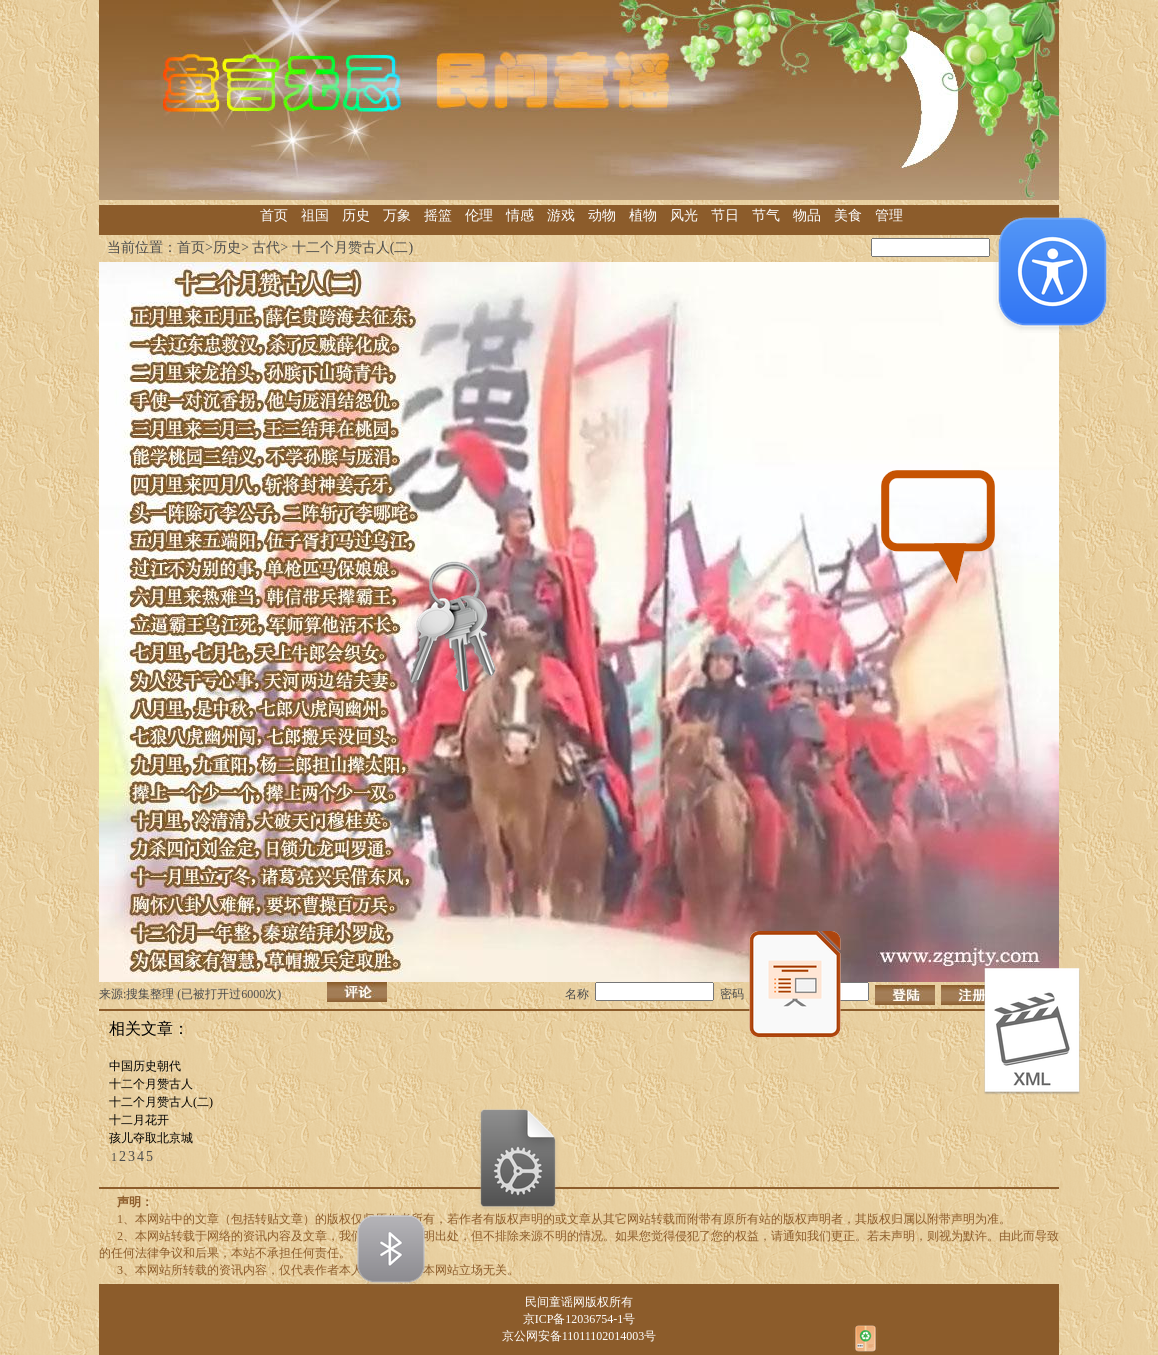 Image resolution: width=1158 pixels, height=1355 pixels. What do you see at coordinates (518, 1160) in the screenshot?
I see `a desktop application or executable file` at bounding box center [518, 1160].